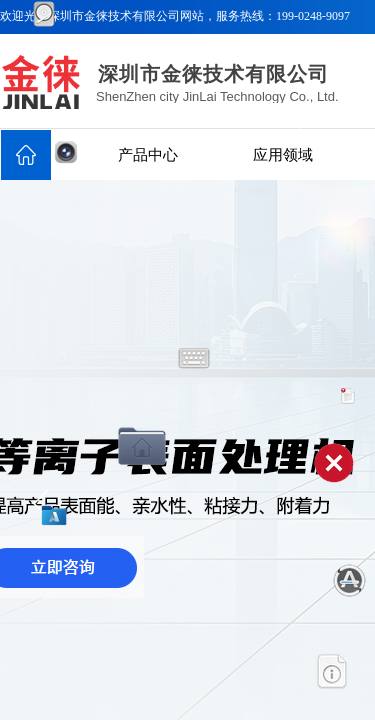  I want to click on open your home folder, so click(142, 446).